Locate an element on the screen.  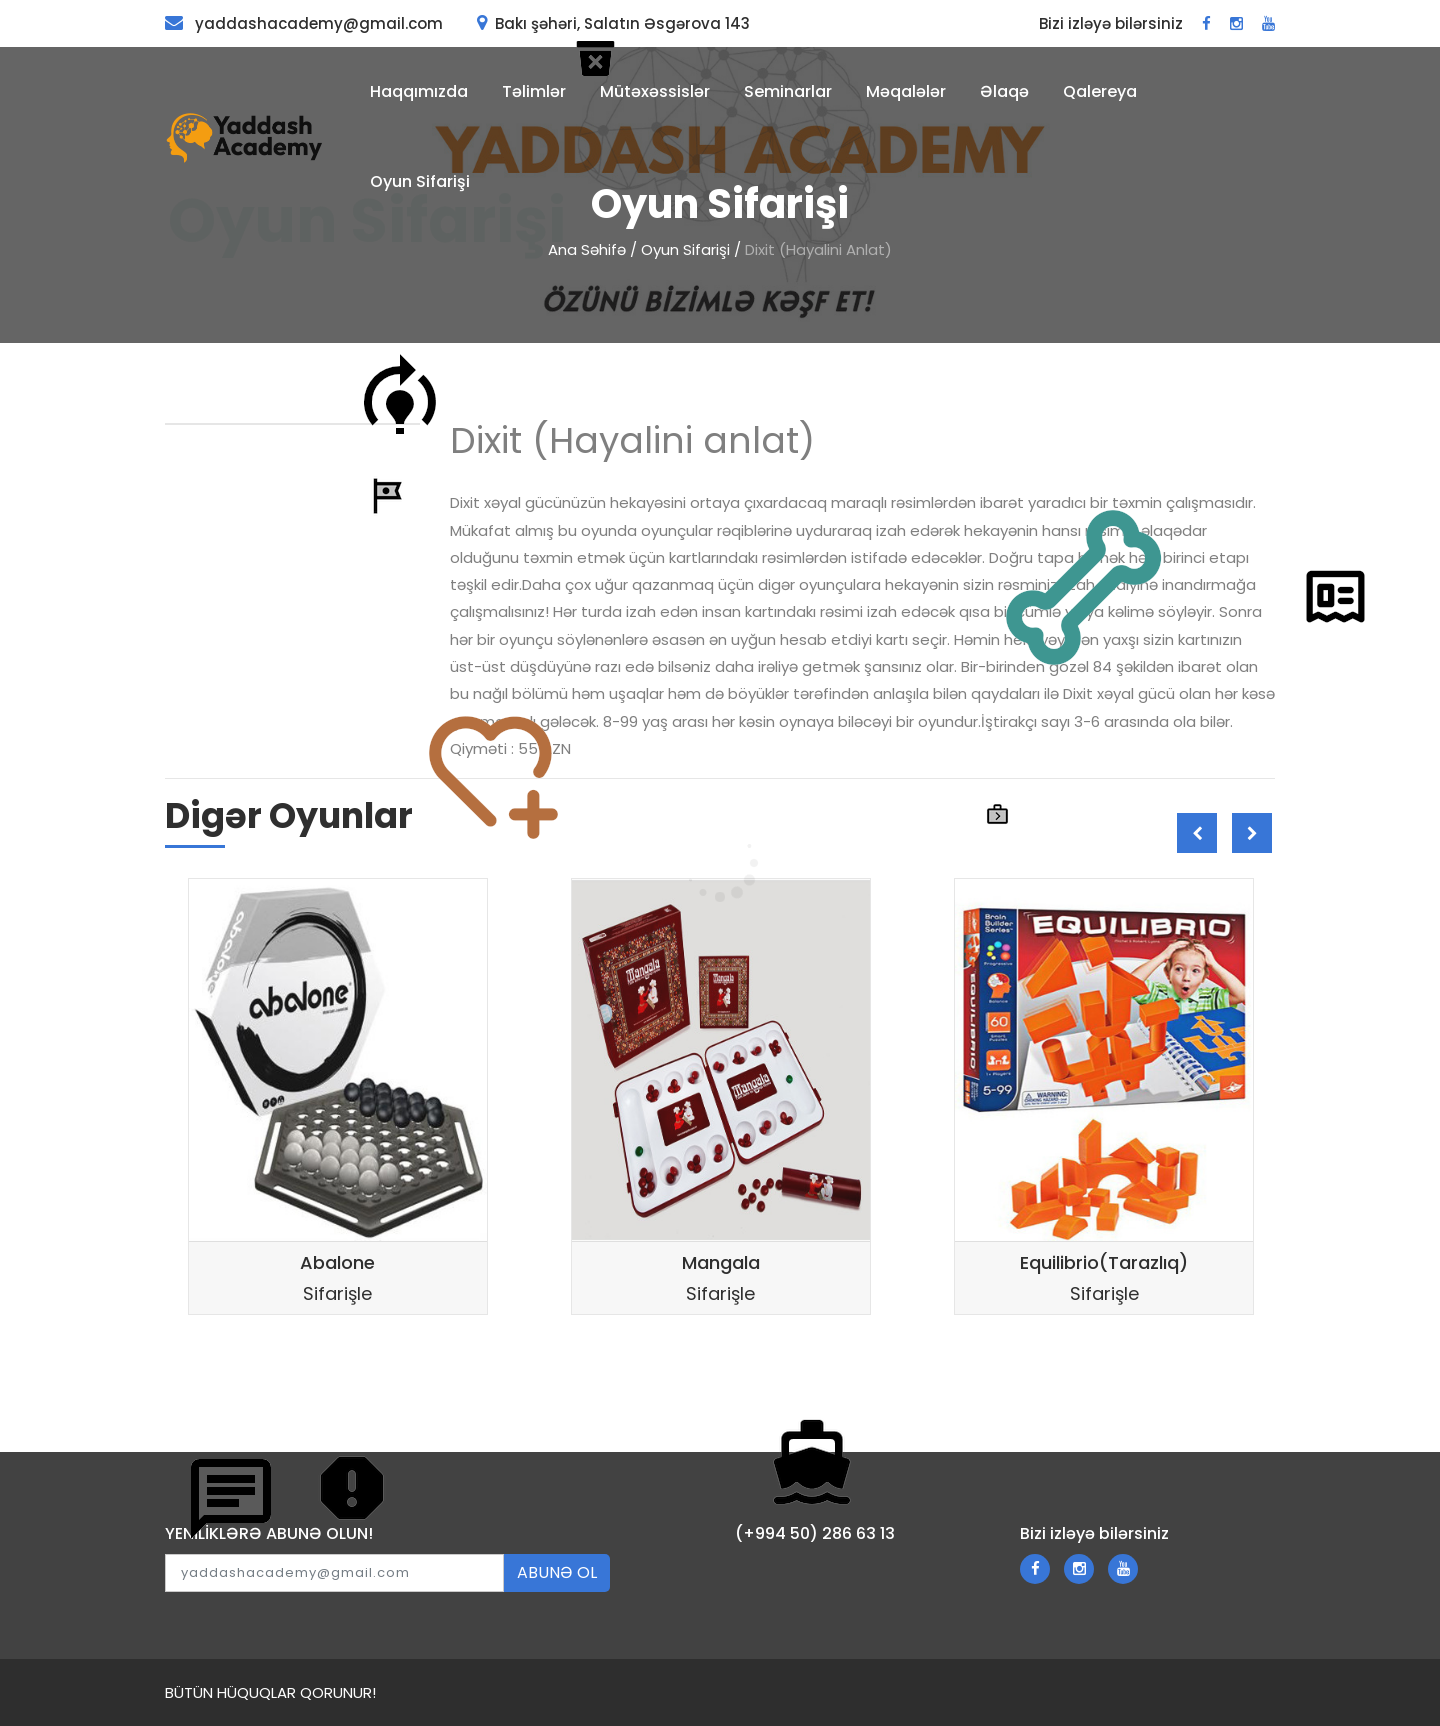
delete selected item is located at coordinates (595, 58).